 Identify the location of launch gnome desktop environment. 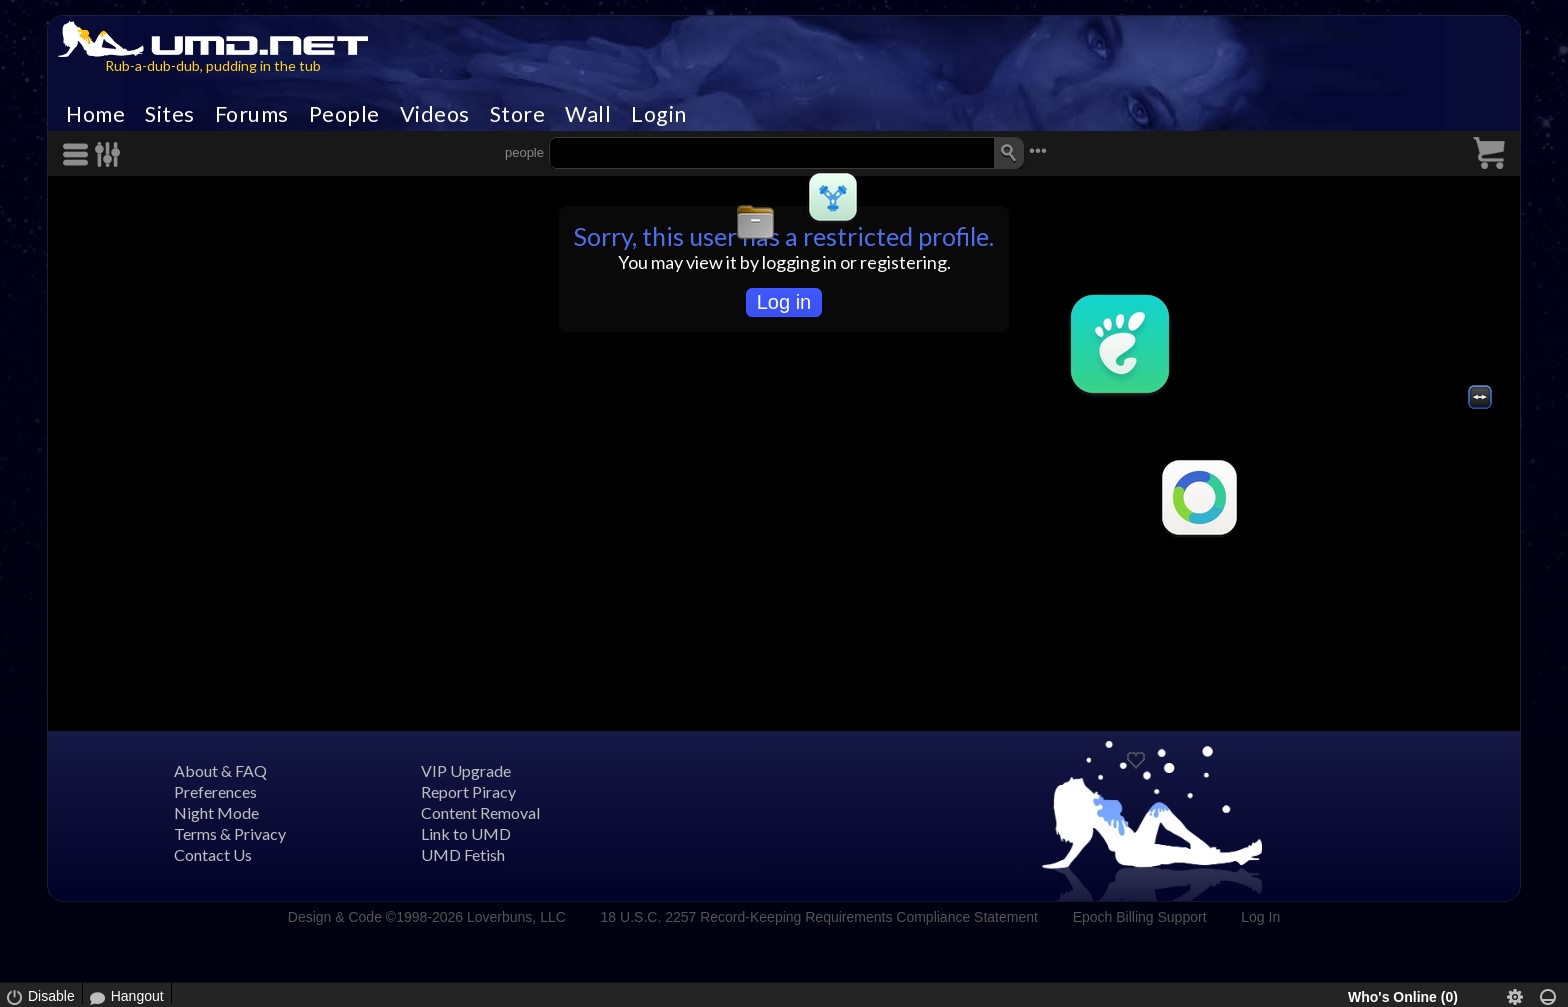
(1120, 344).